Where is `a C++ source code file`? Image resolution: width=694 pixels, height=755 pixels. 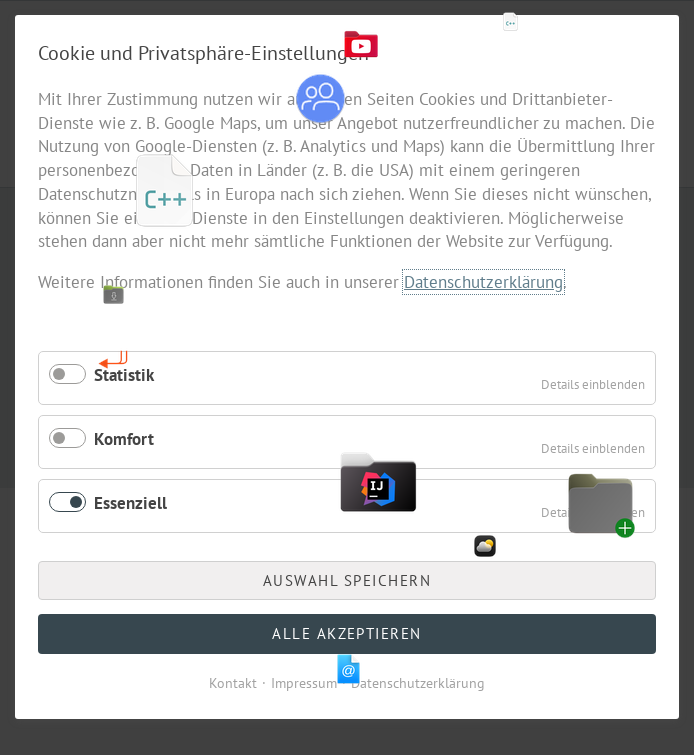
a C++ source code file is located at coordinates (164, 190).